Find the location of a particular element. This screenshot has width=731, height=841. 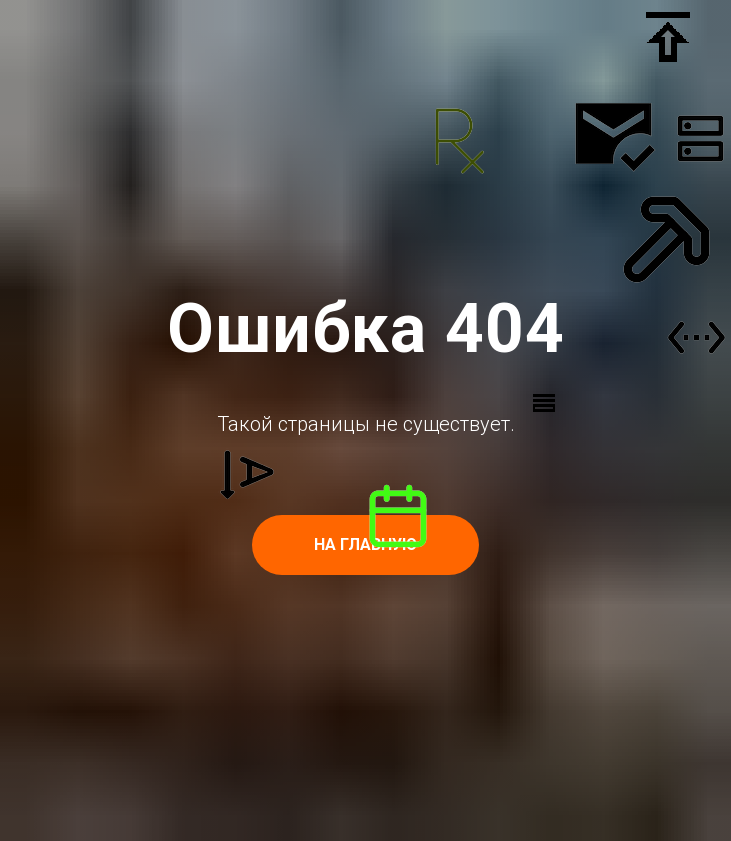

split view horizontally is located at coordinates (544, 403).